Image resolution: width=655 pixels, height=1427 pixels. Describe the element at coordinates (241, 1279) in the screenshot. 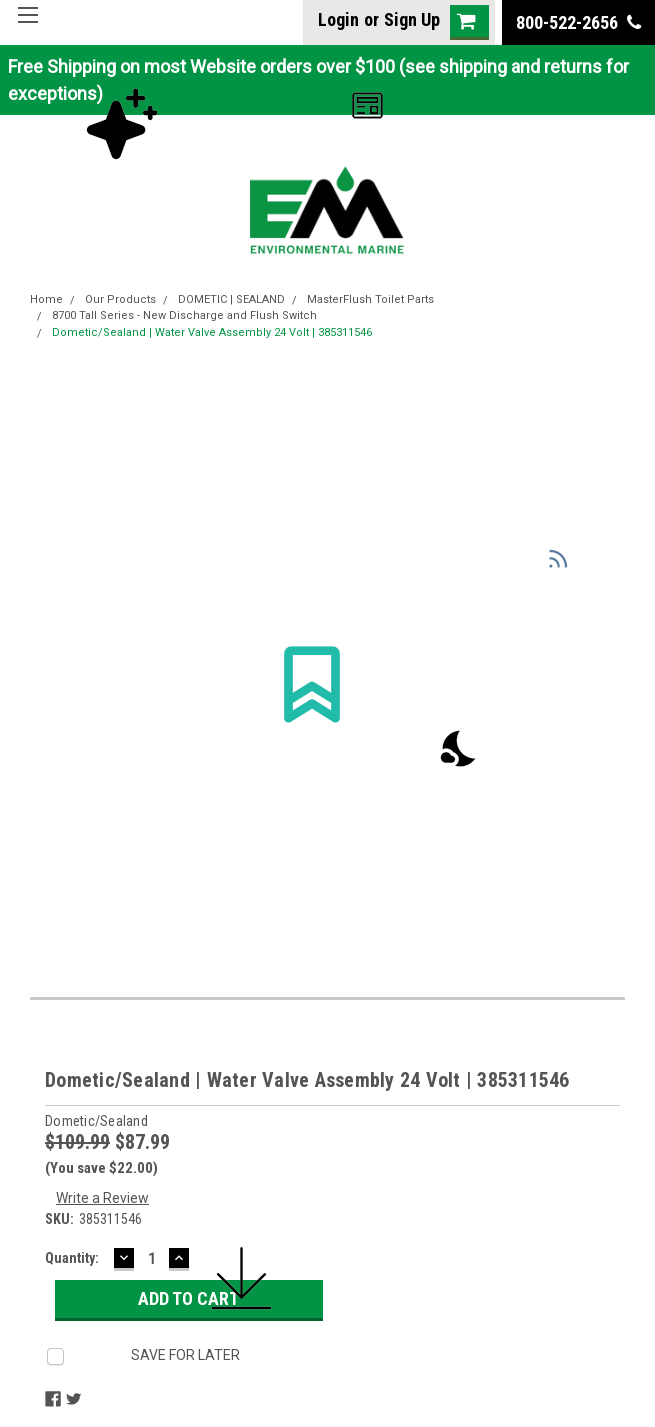

I see `download a file or document` at that location.